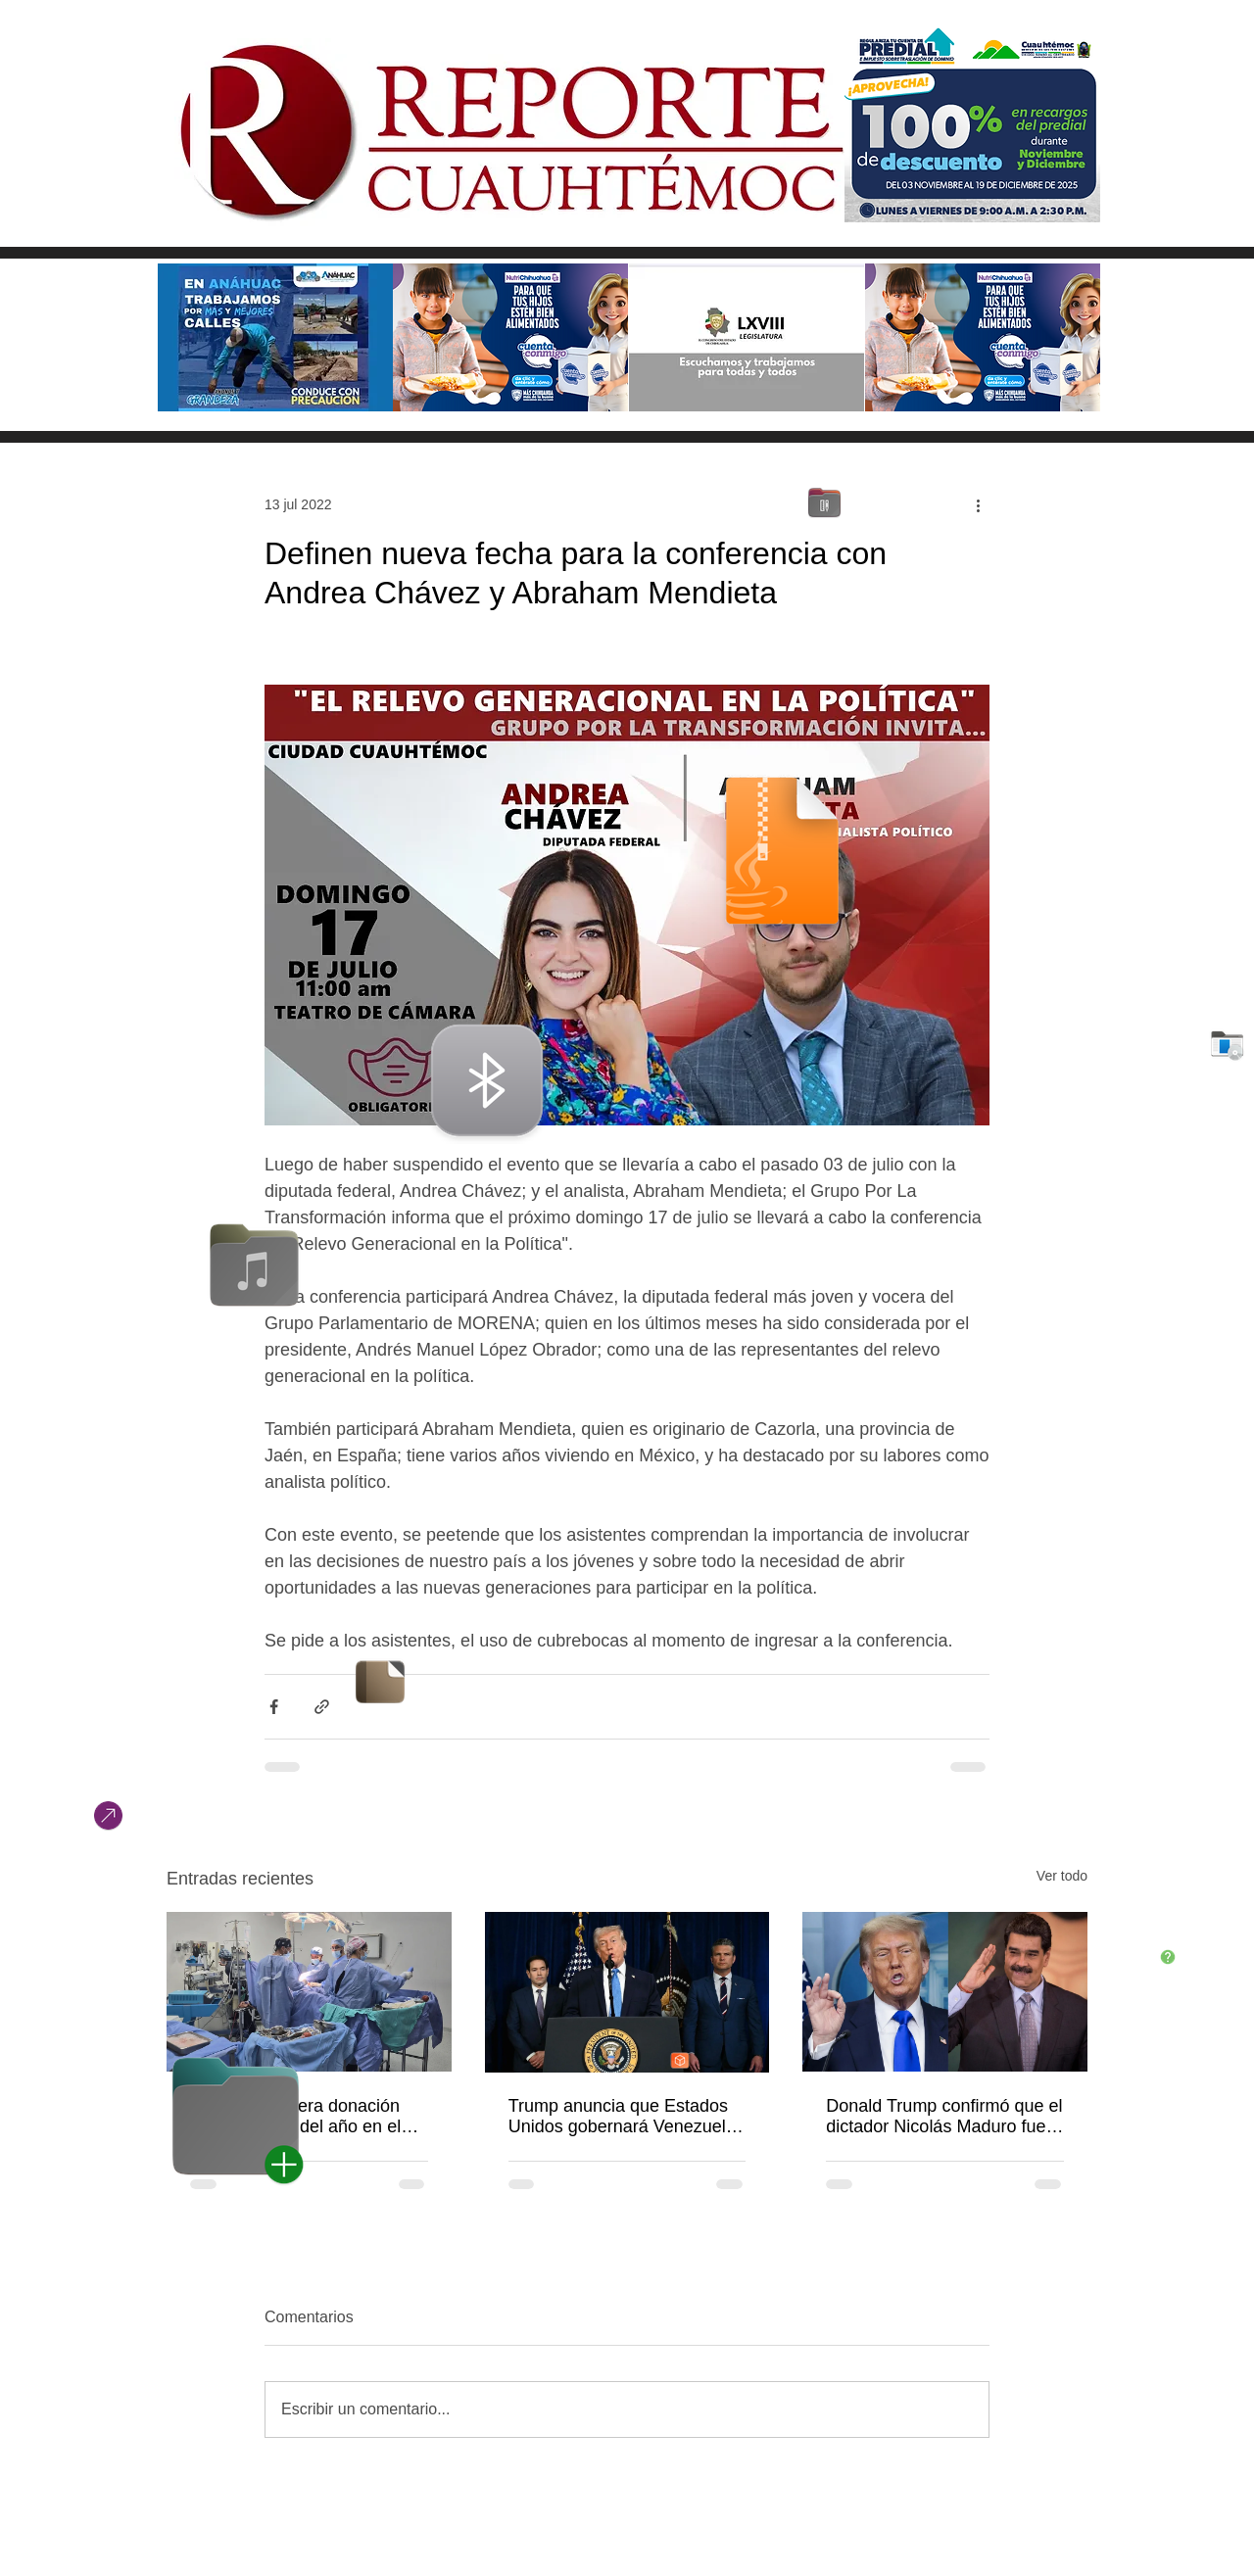  I want to click on access your templates folder, so click(824, 501).